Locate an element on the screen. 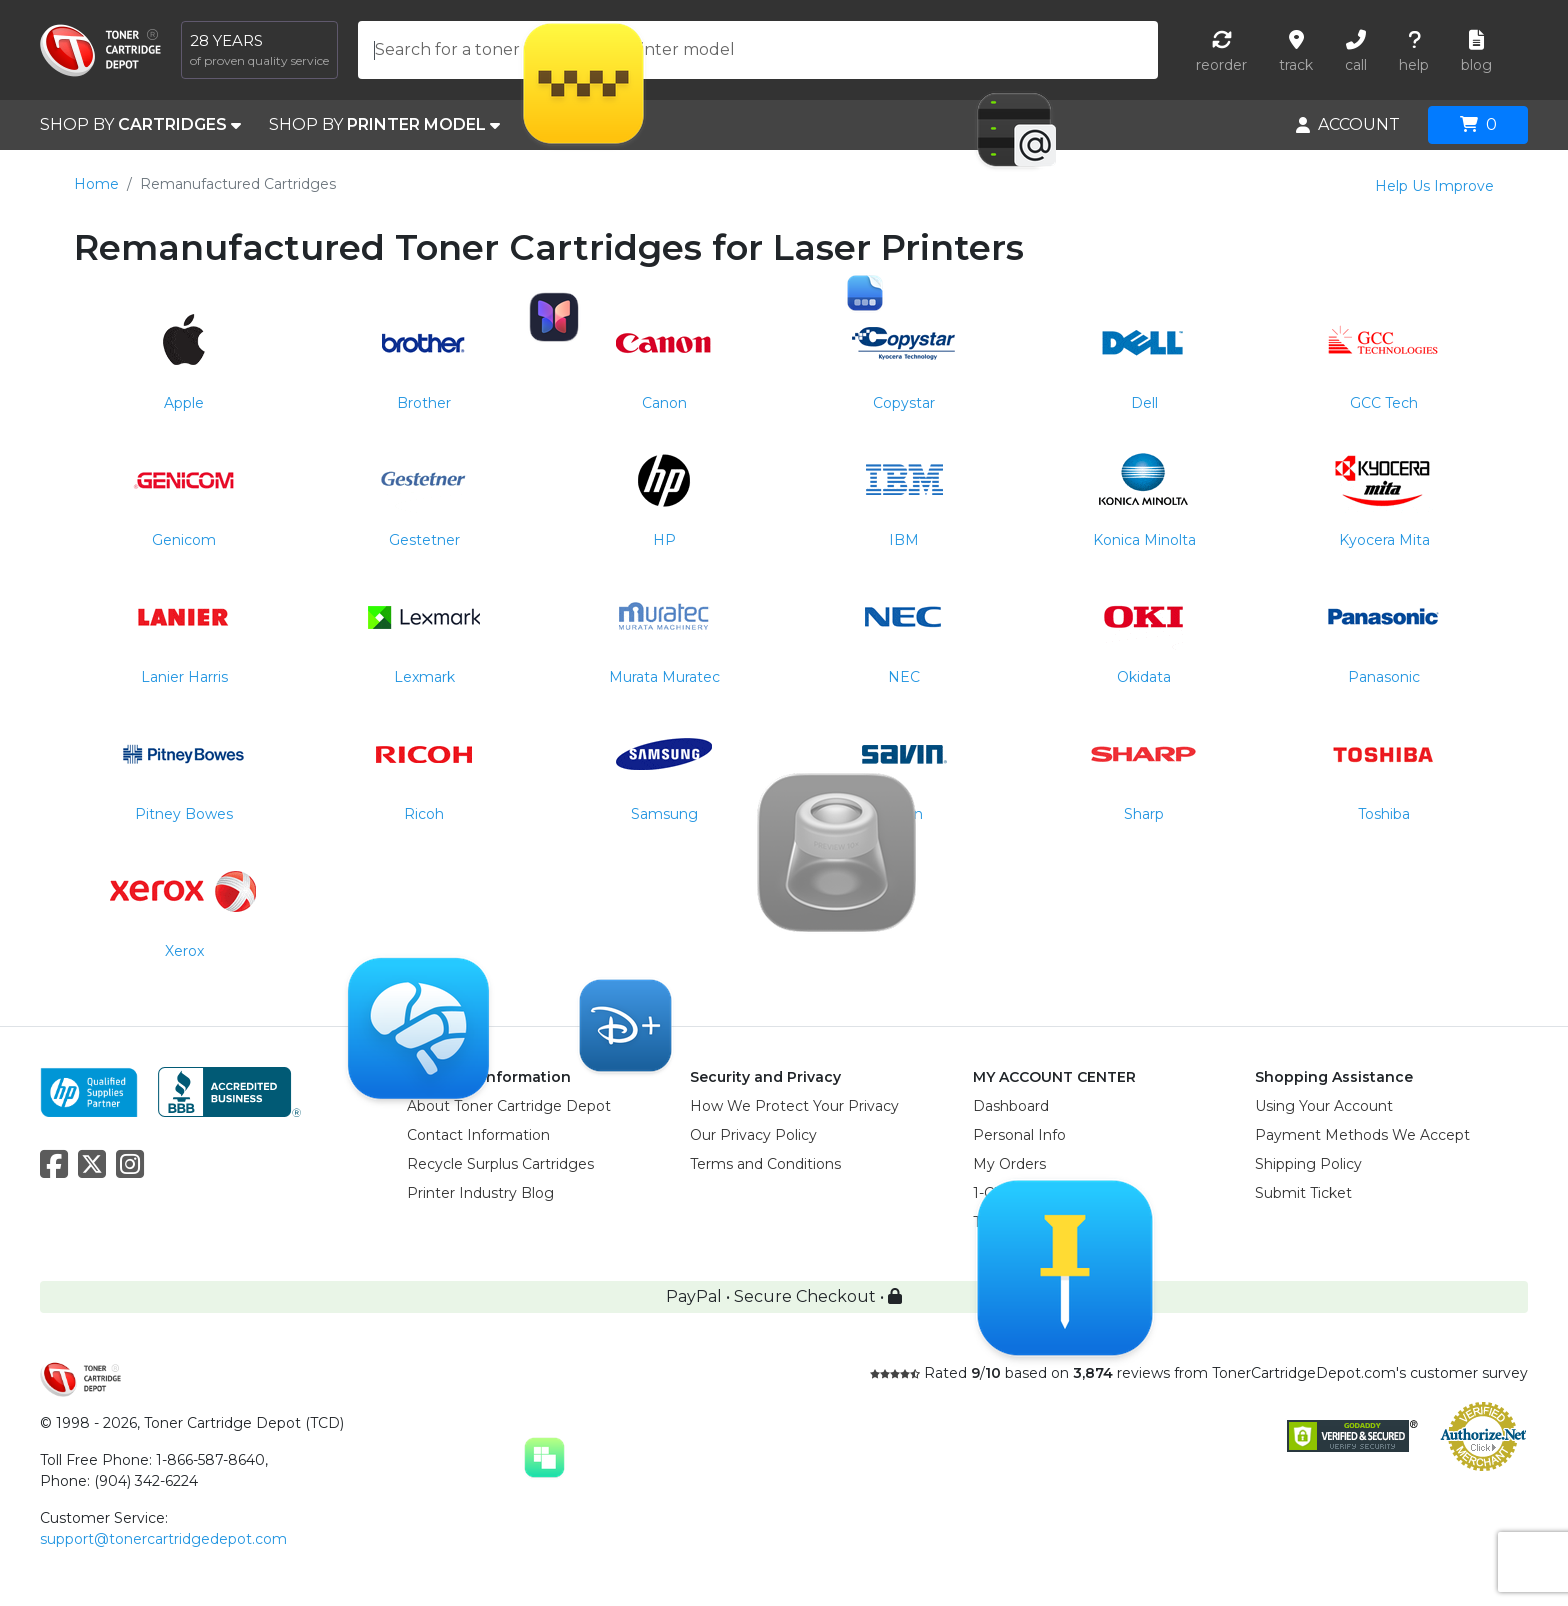 This screenshot has width=1568, height=1606. open gbrainy brain training app is located at coordinates (418, 1028).